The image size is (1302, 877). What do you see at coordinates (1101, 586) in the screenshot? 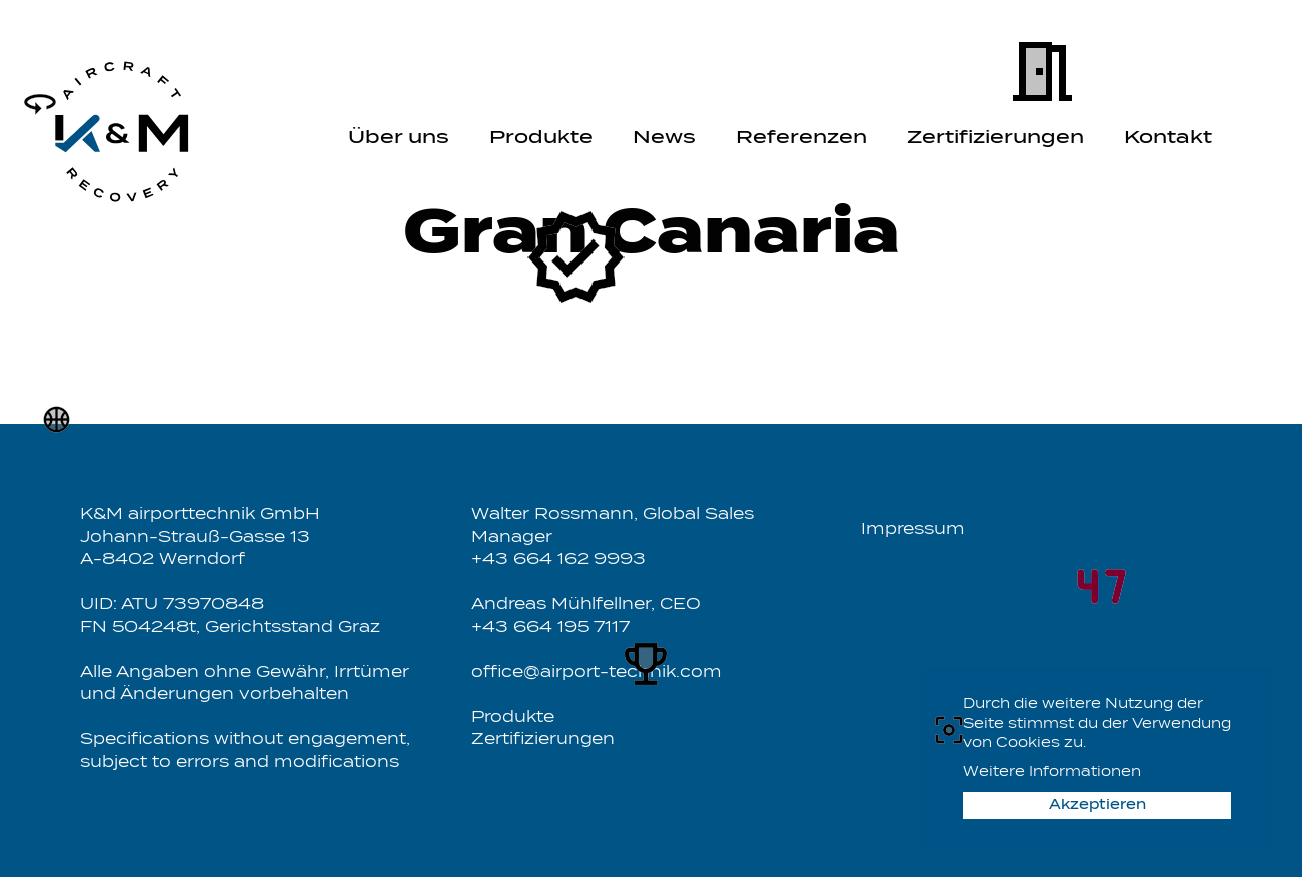
I see `indicates item number 47 in a list or sequence` at bounding box center [1101, 586].